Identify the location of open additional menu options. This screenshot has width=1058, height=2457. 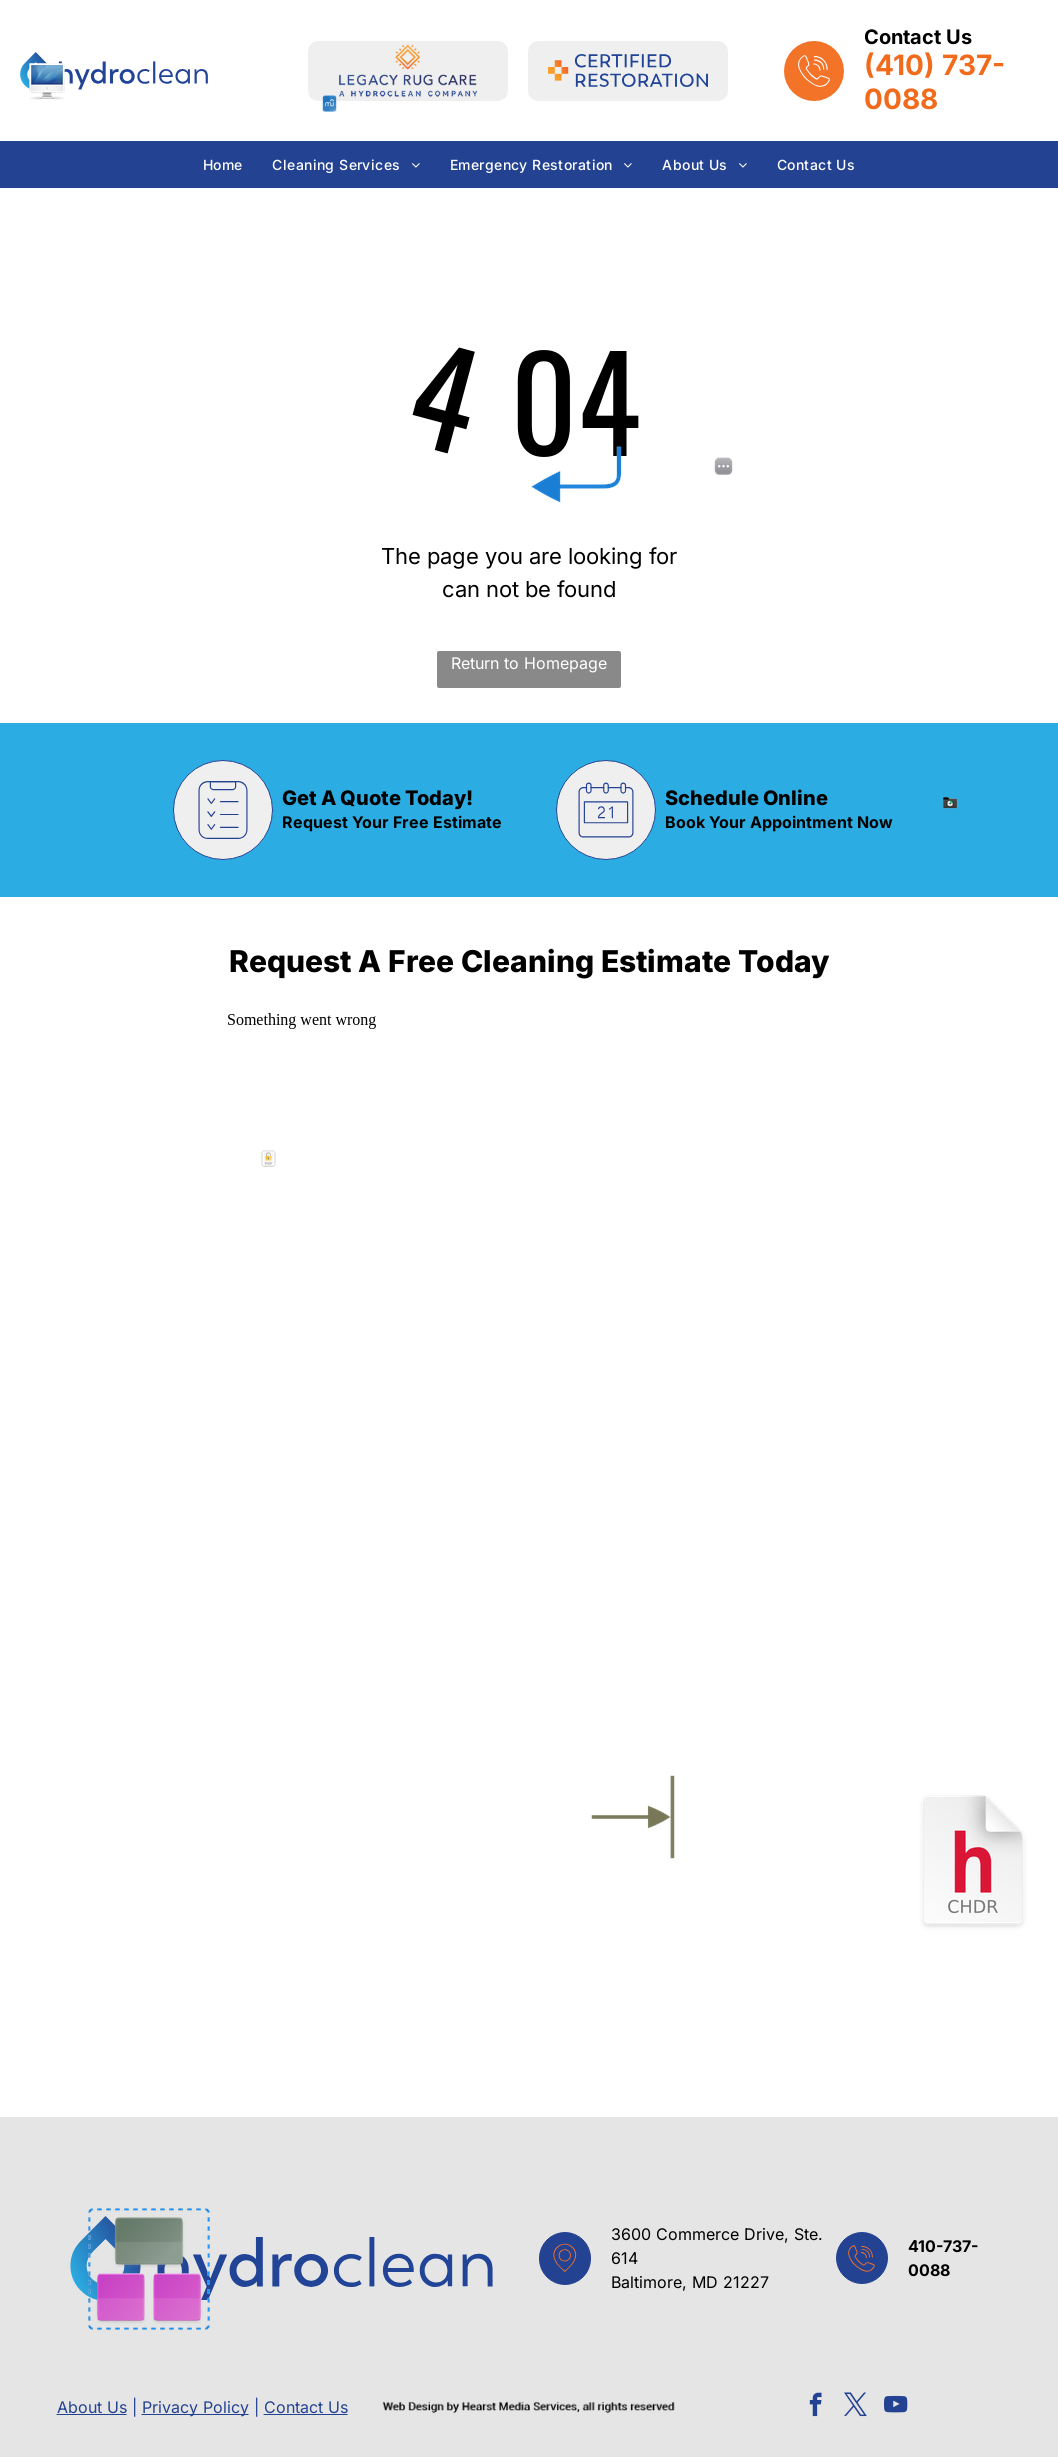
(723, 466).